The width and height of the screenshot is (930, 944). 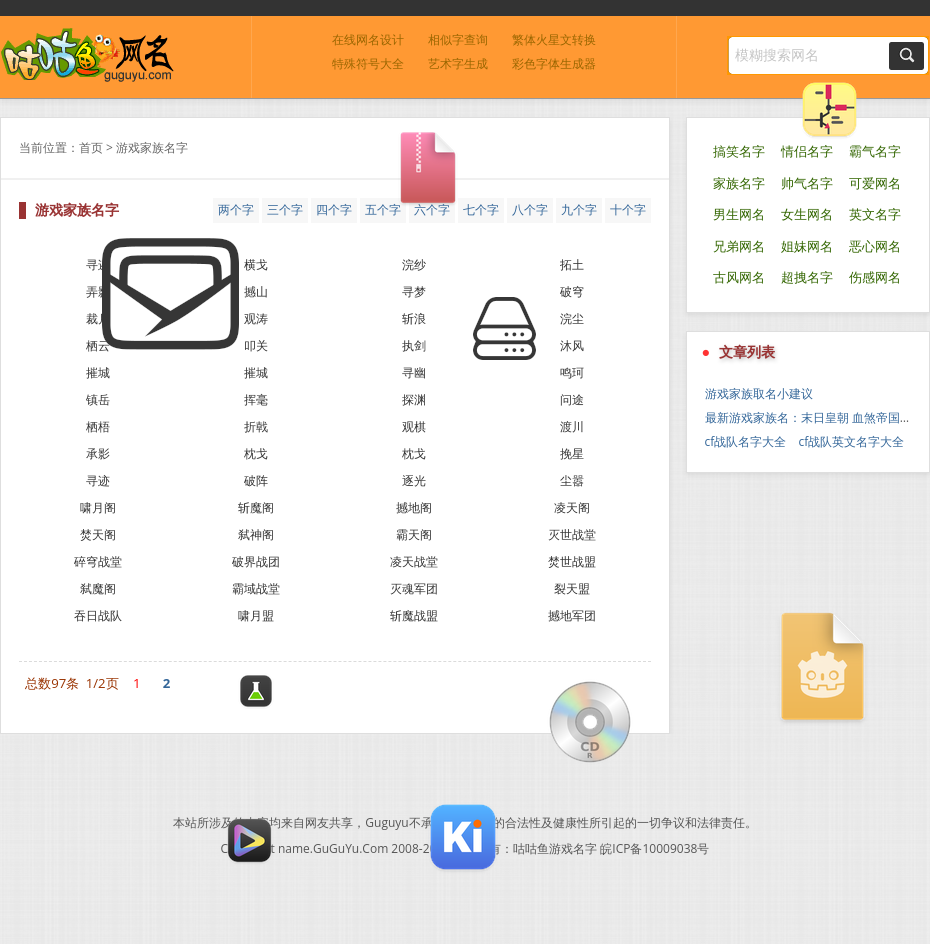 I want to click on access connected storage drives, so click(x=504, y=328).